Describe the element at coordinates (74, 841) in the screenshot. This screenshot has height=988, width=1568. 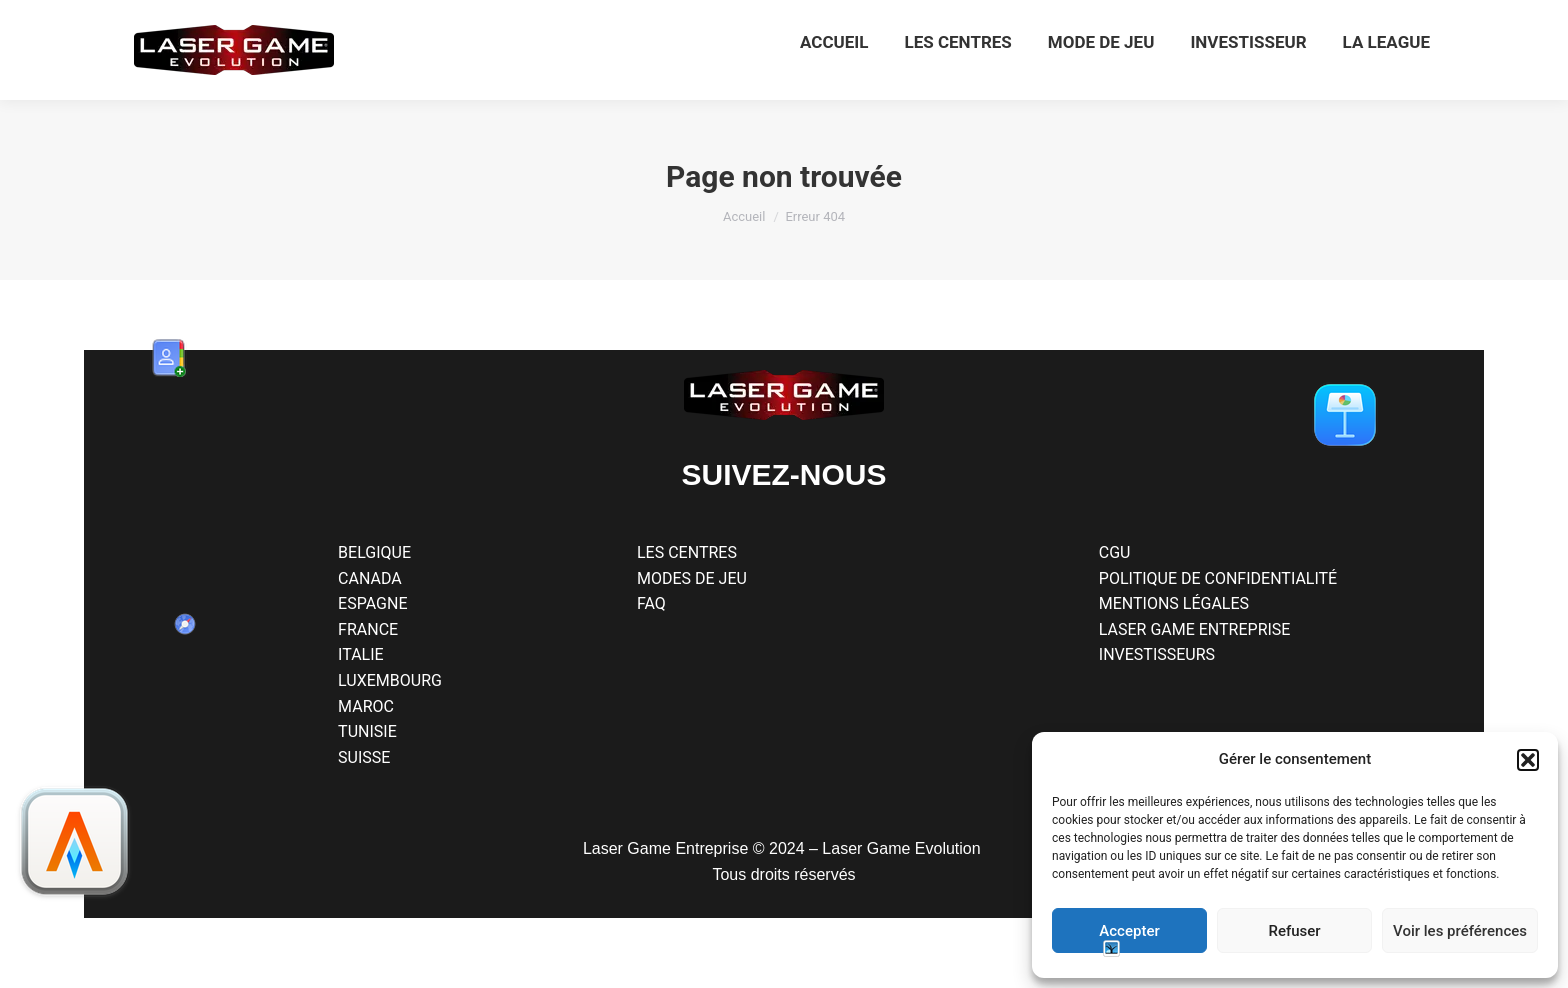
I see `open alacritty terminal emulator` at that location.